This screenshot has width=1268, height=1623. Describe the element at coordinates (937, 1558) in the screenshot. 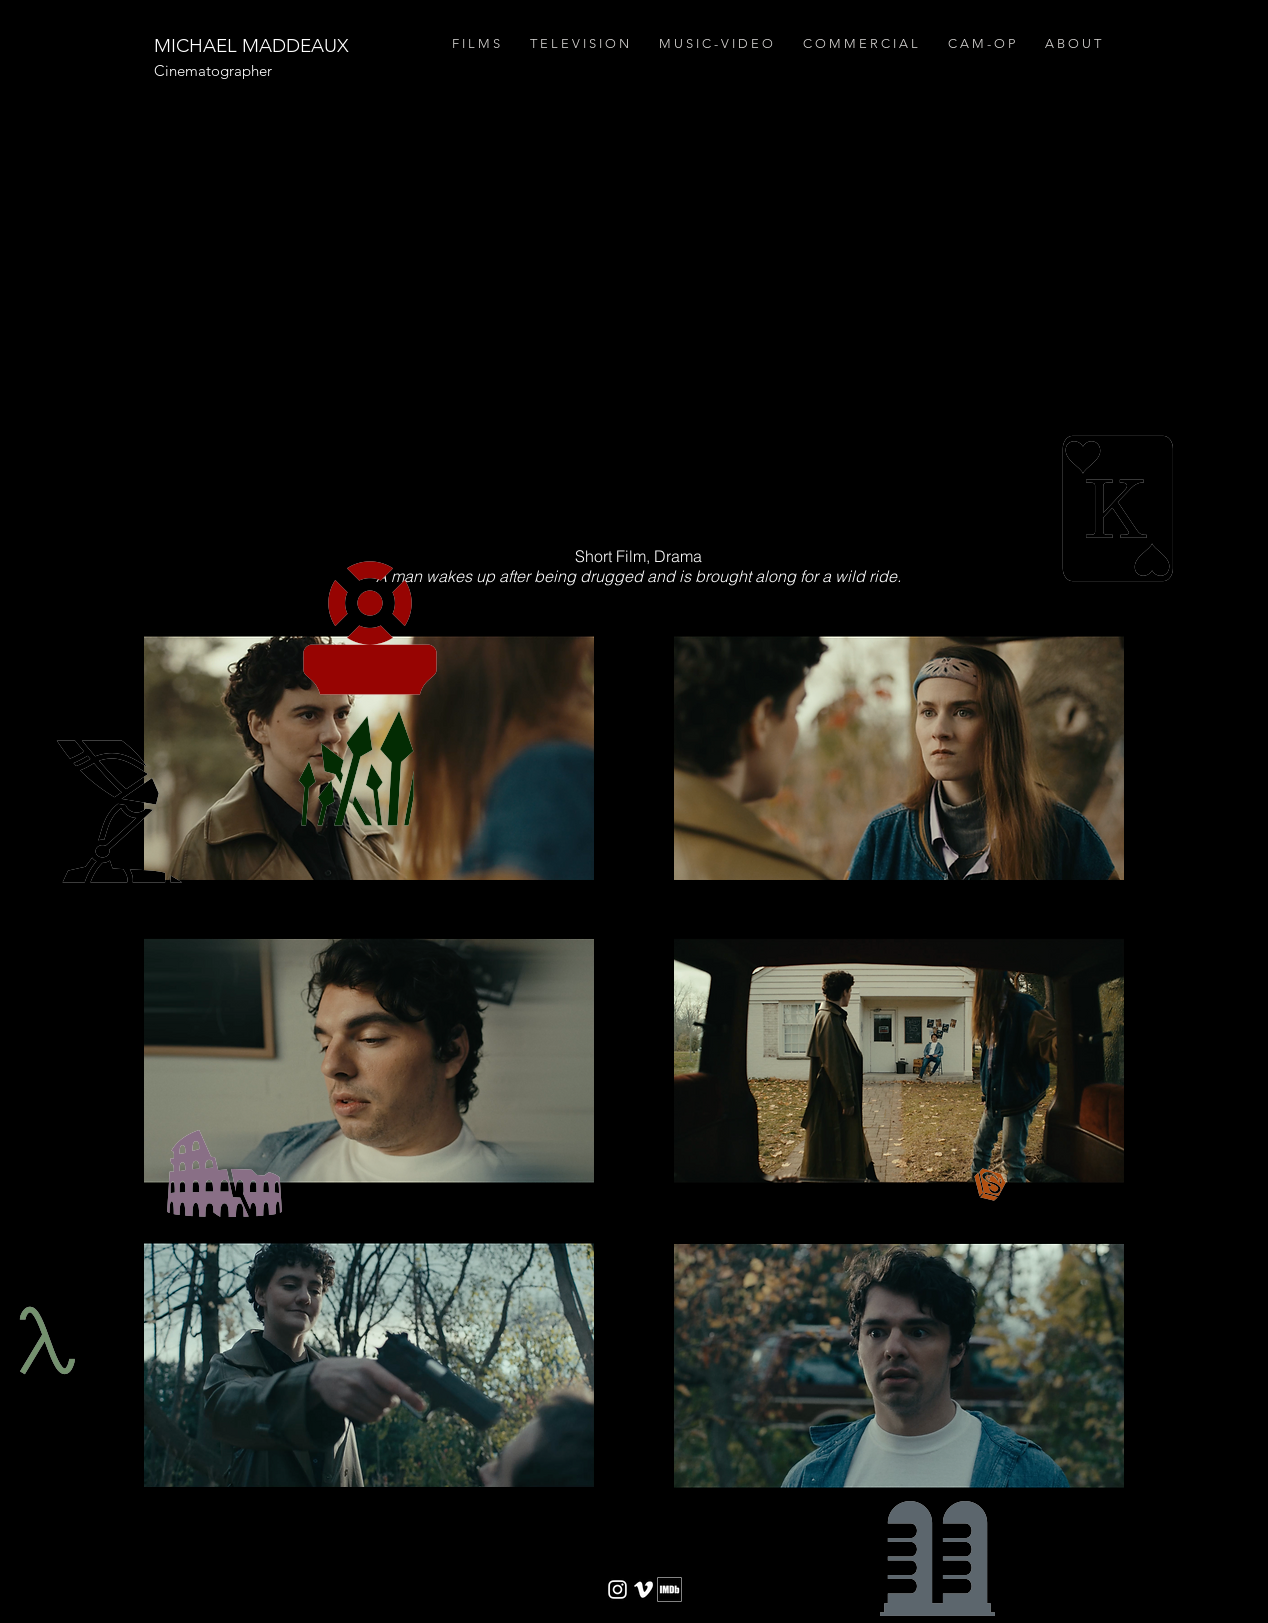

I see `represents a data center or server infrastructure` at that location.